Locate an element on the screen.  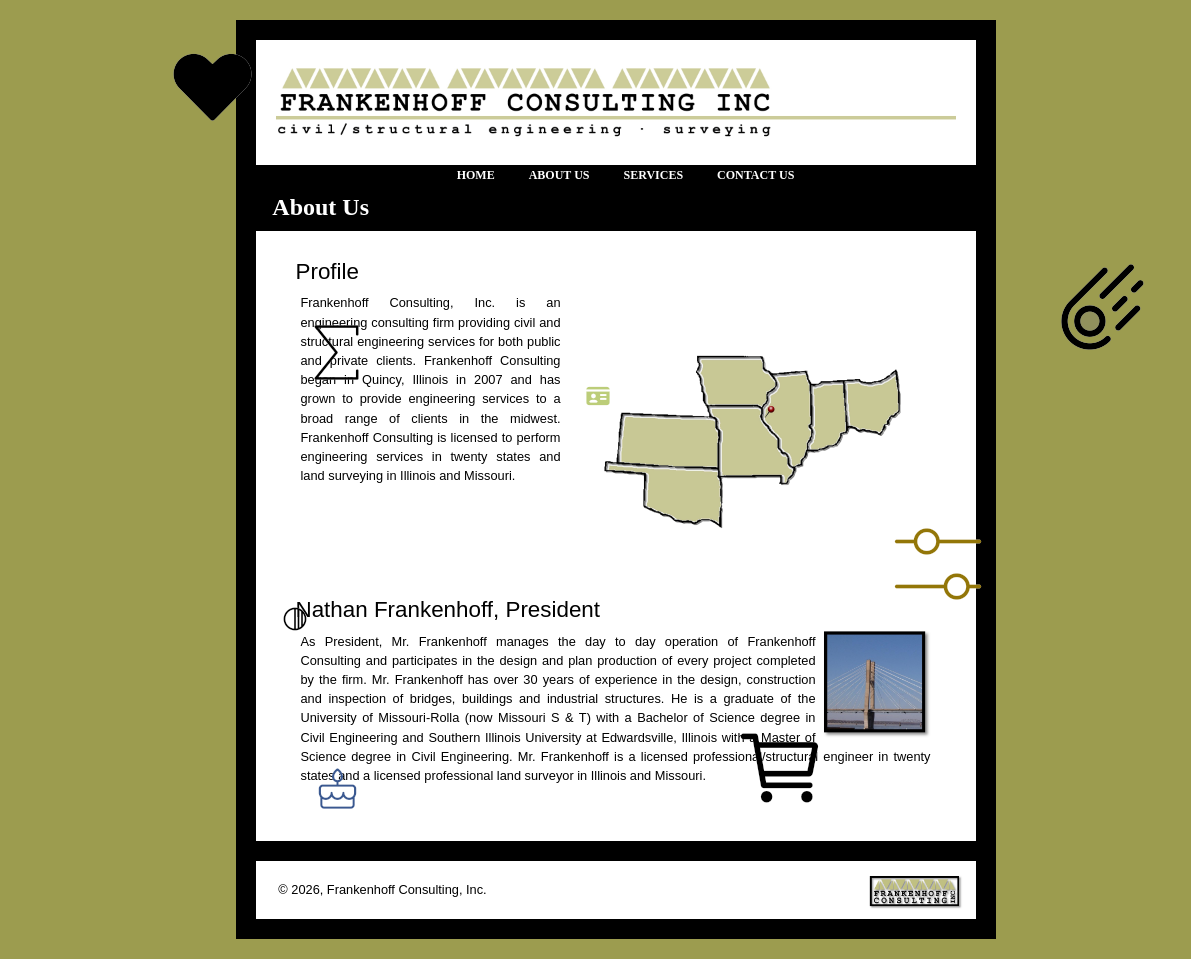
adjust settings or preferences is located at coordinates (938, 564).